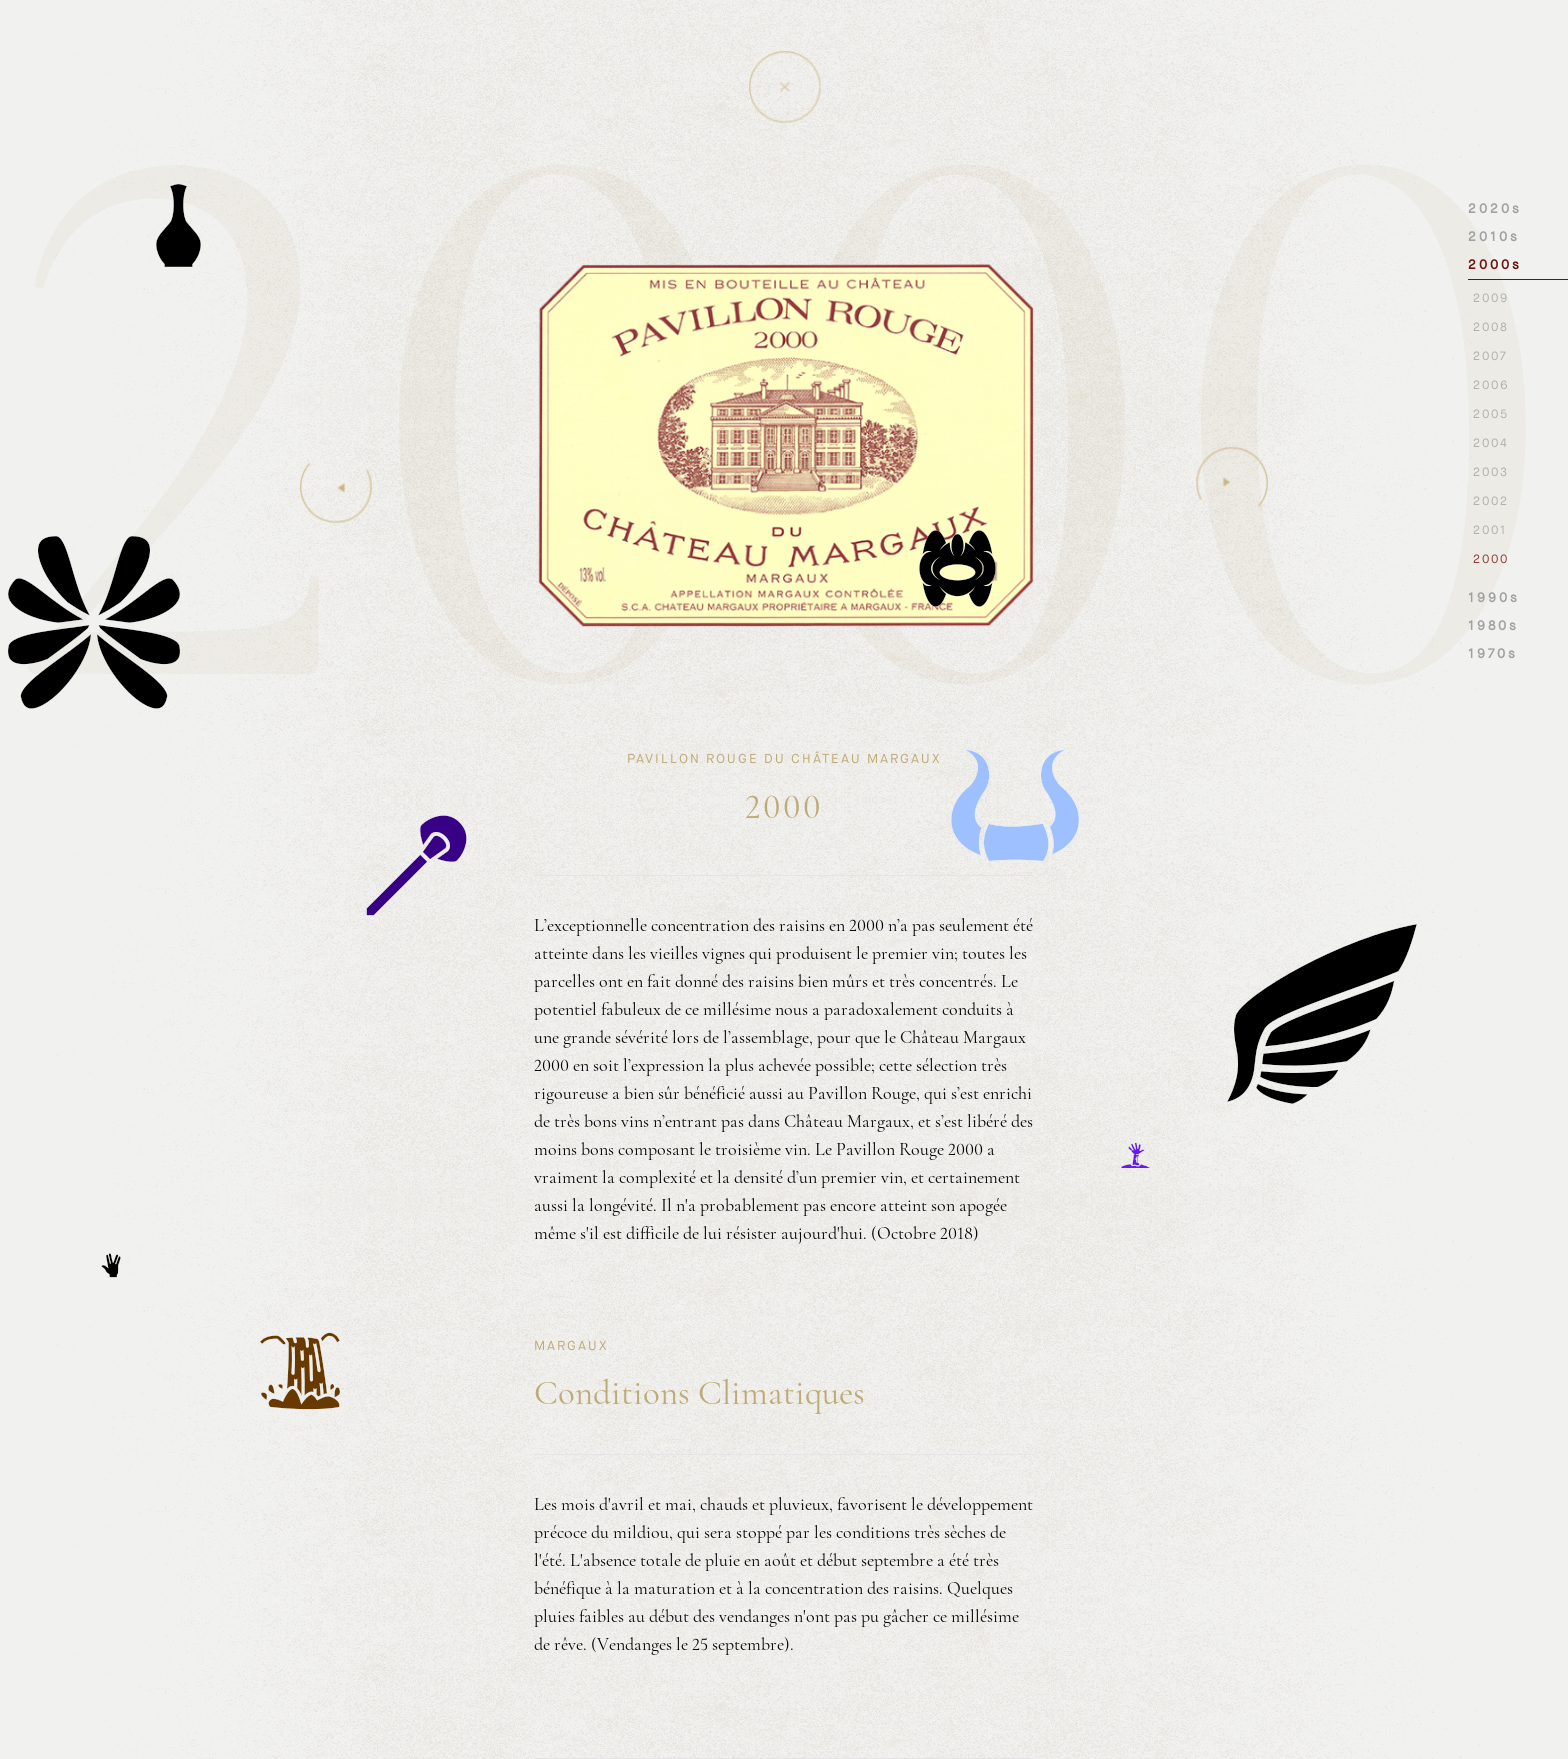  Describe the element at coordinates (94, 621) in the screenshot. I see `equip fairy wings accessory` at that location.